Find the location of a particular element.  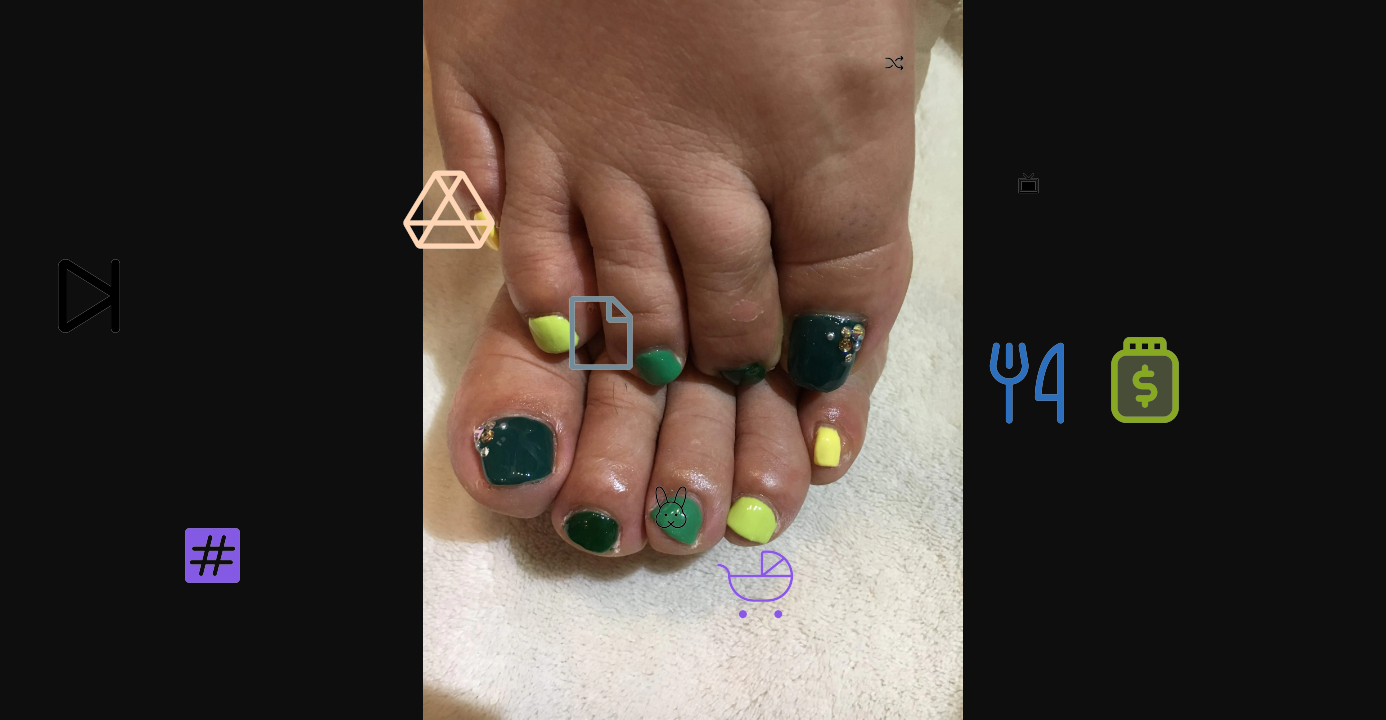

shuffle playlist or queue order is located at coordinates (894, 63).